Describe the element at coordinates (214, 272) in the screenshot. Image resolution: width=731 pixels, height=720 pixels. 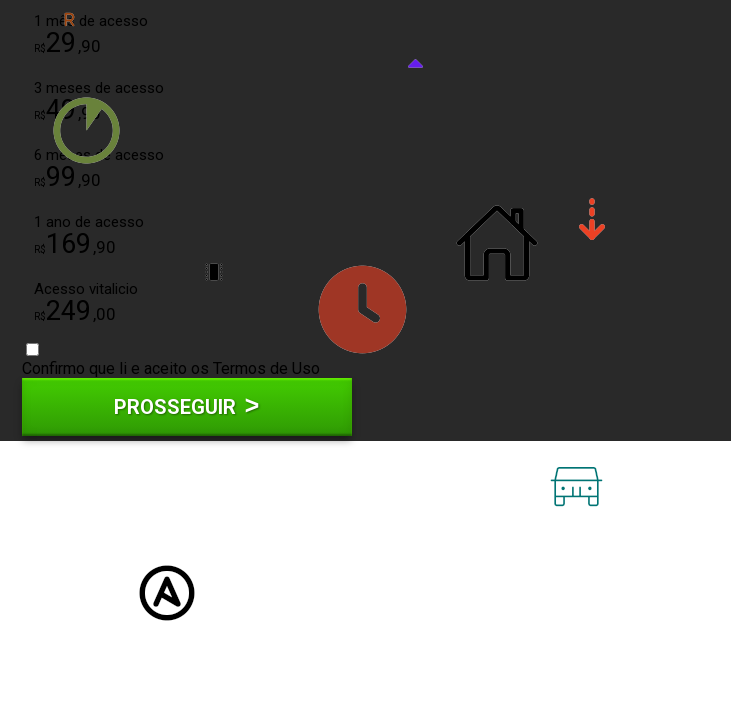
I see `view container or package contents` at that location.